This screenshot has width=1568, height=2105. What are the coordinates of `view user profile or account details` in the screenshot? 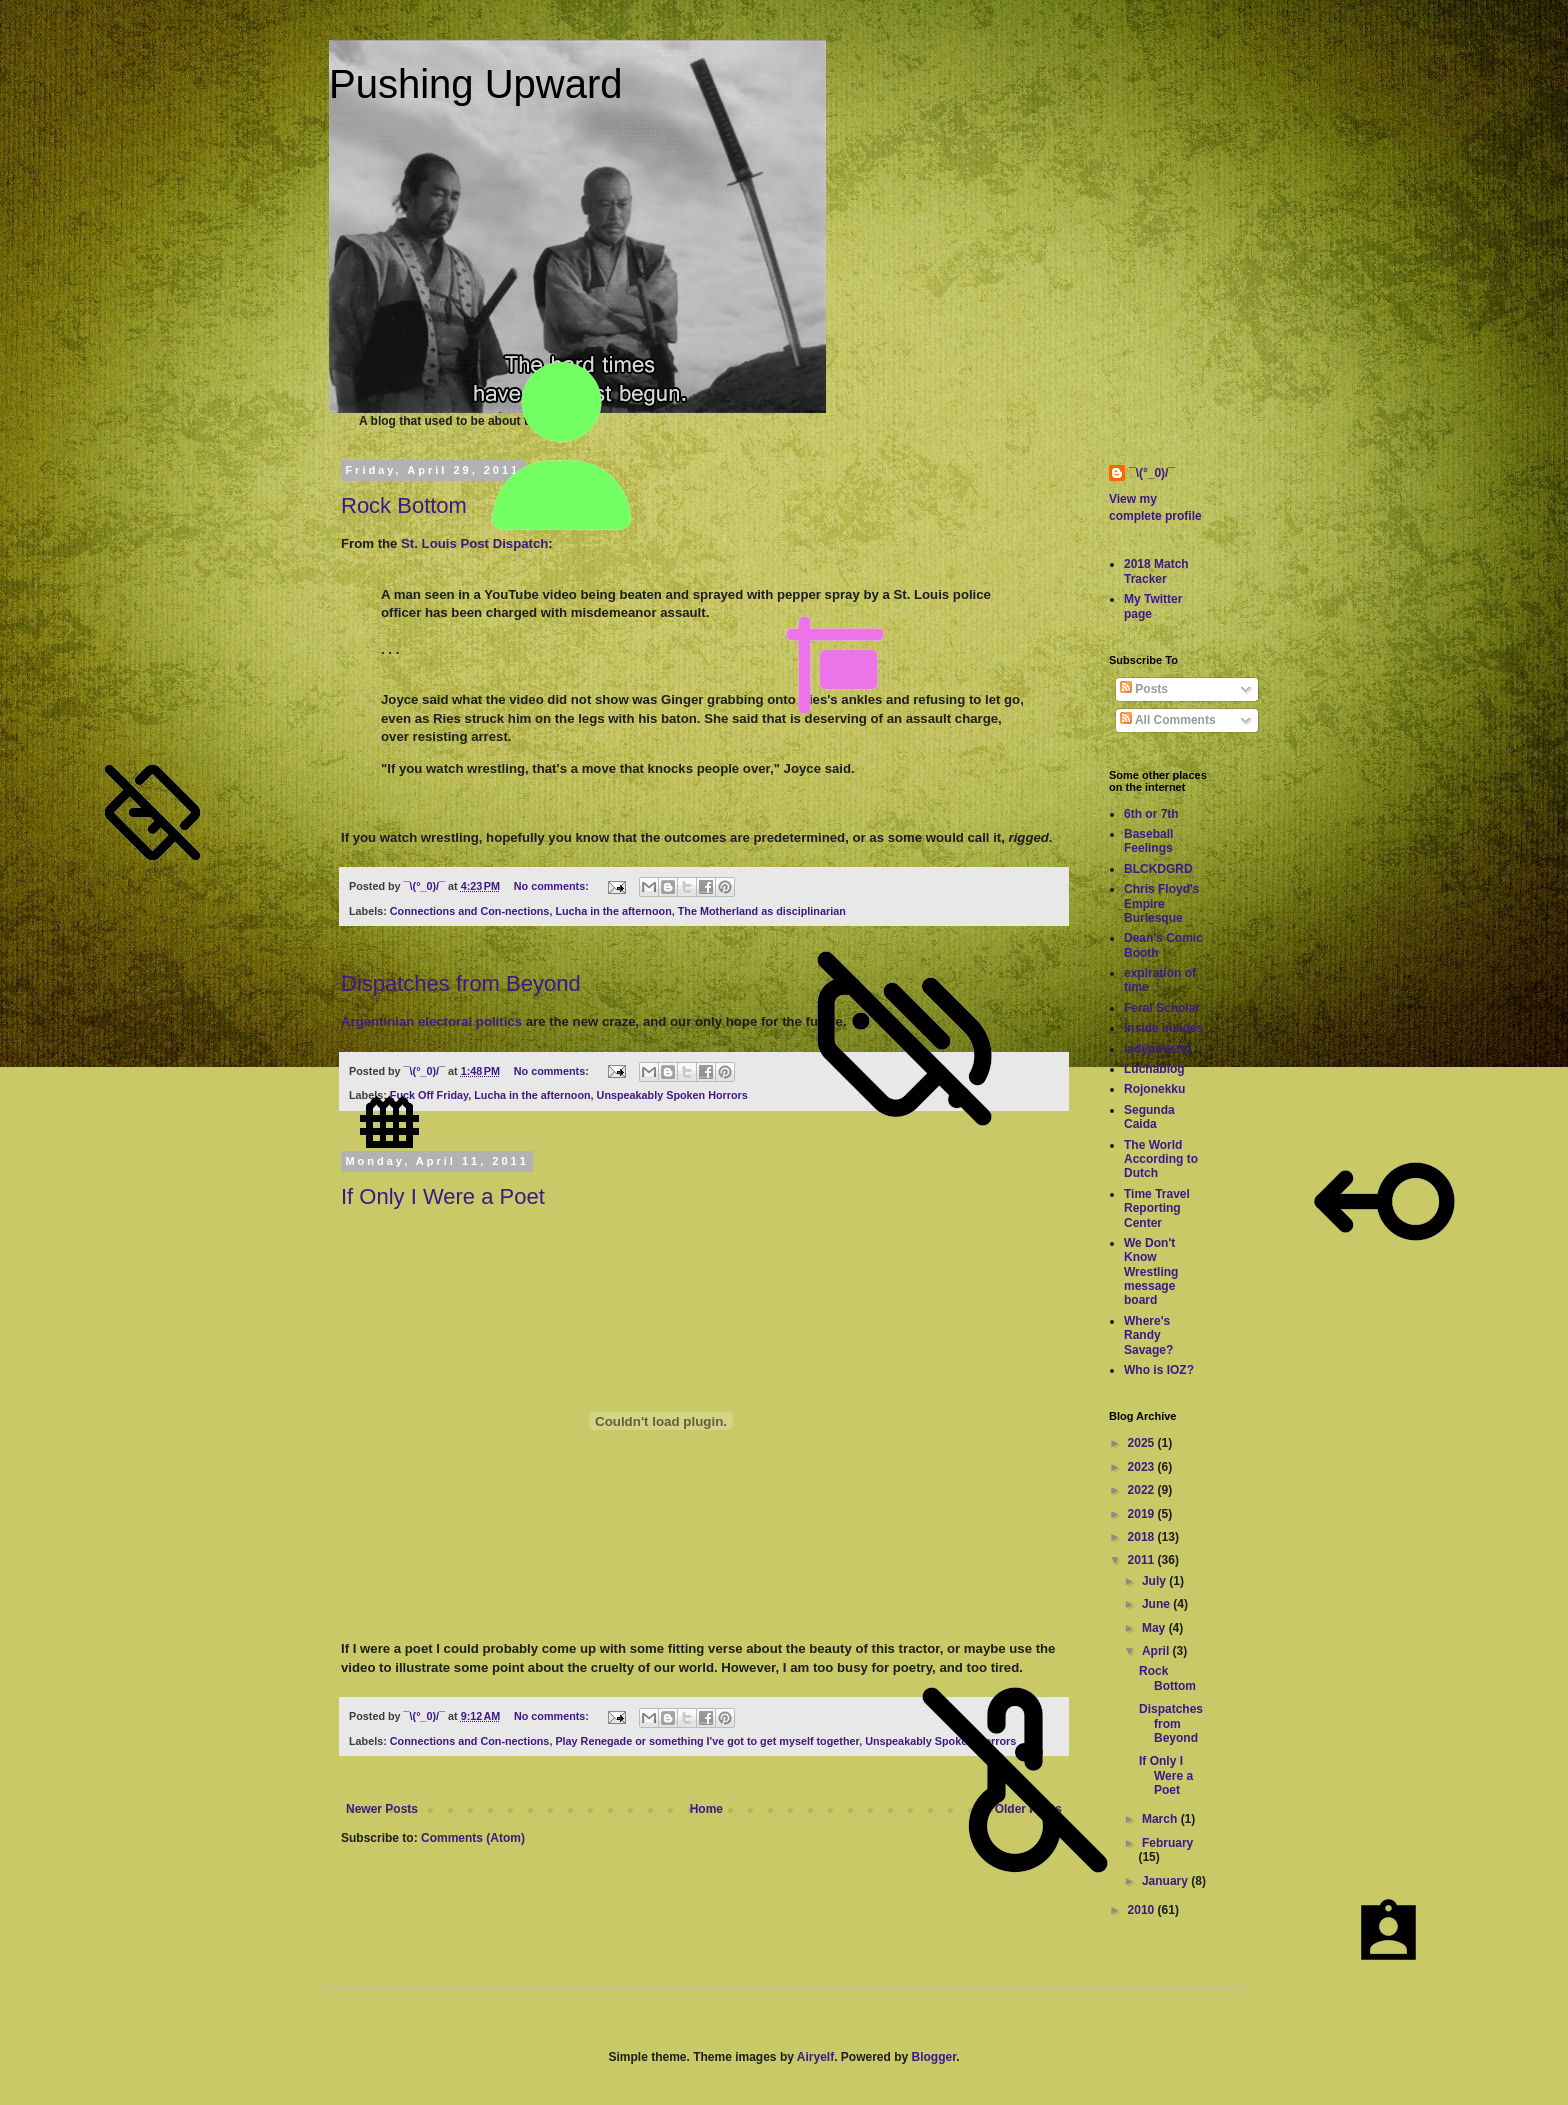 It's located at (1388, 1932).